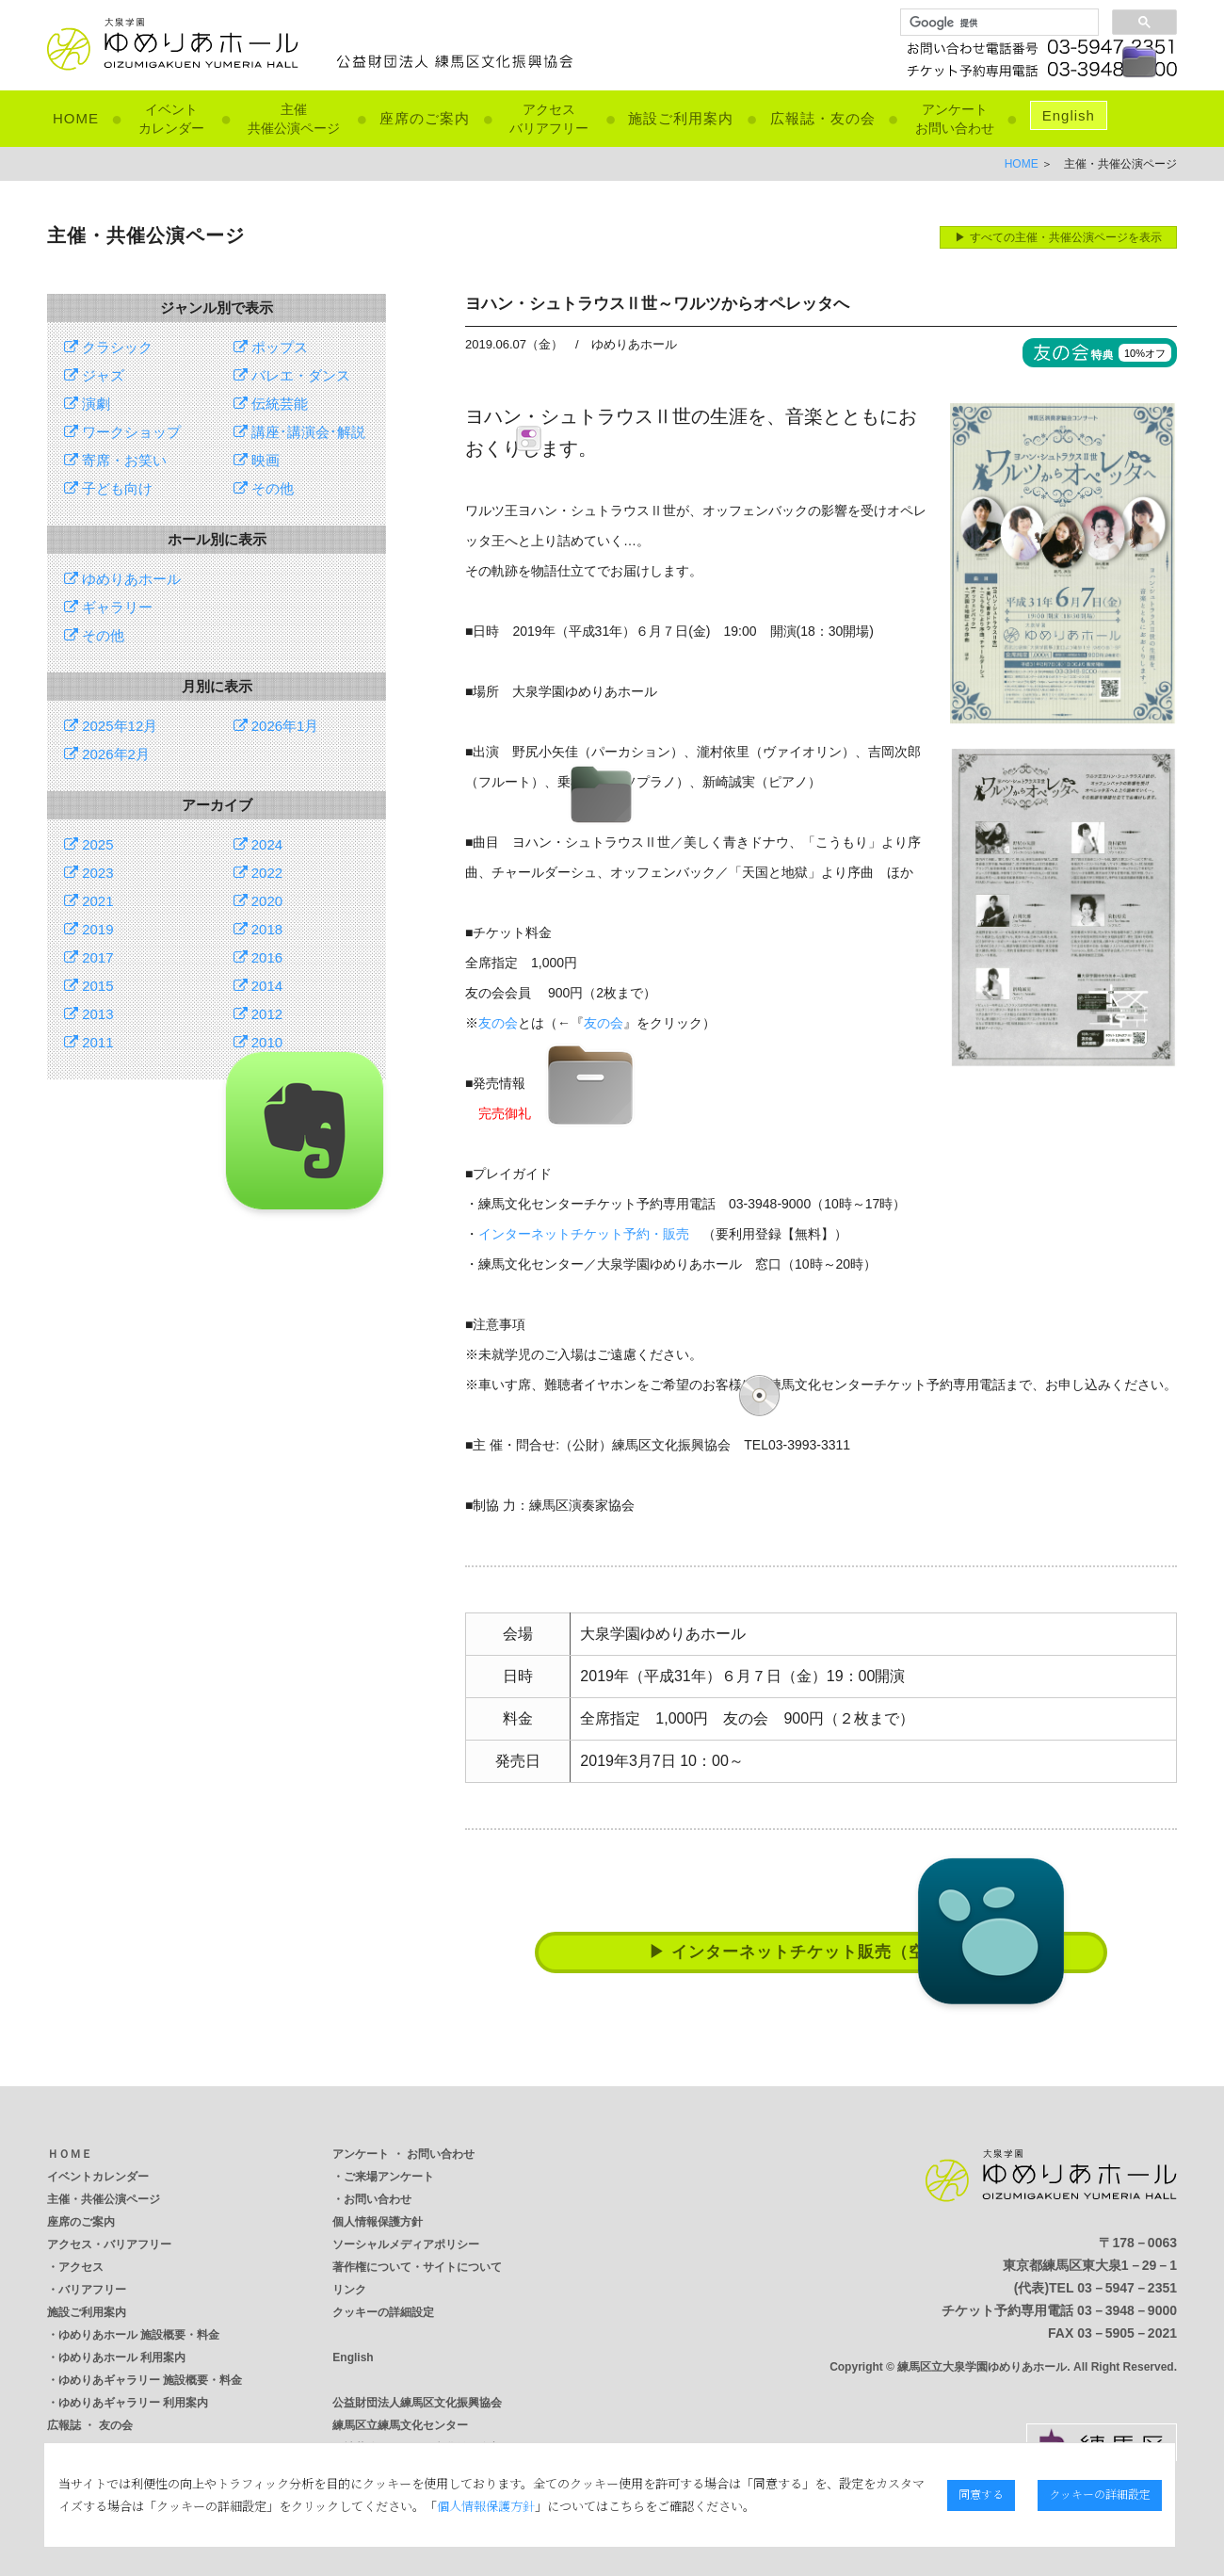 This screenshot has width=1224, height=2576. What do you see at coordinates (304, 1130) in the screenshot?
I see `open evernote note-taking app` at bounding box center [304, 1130].